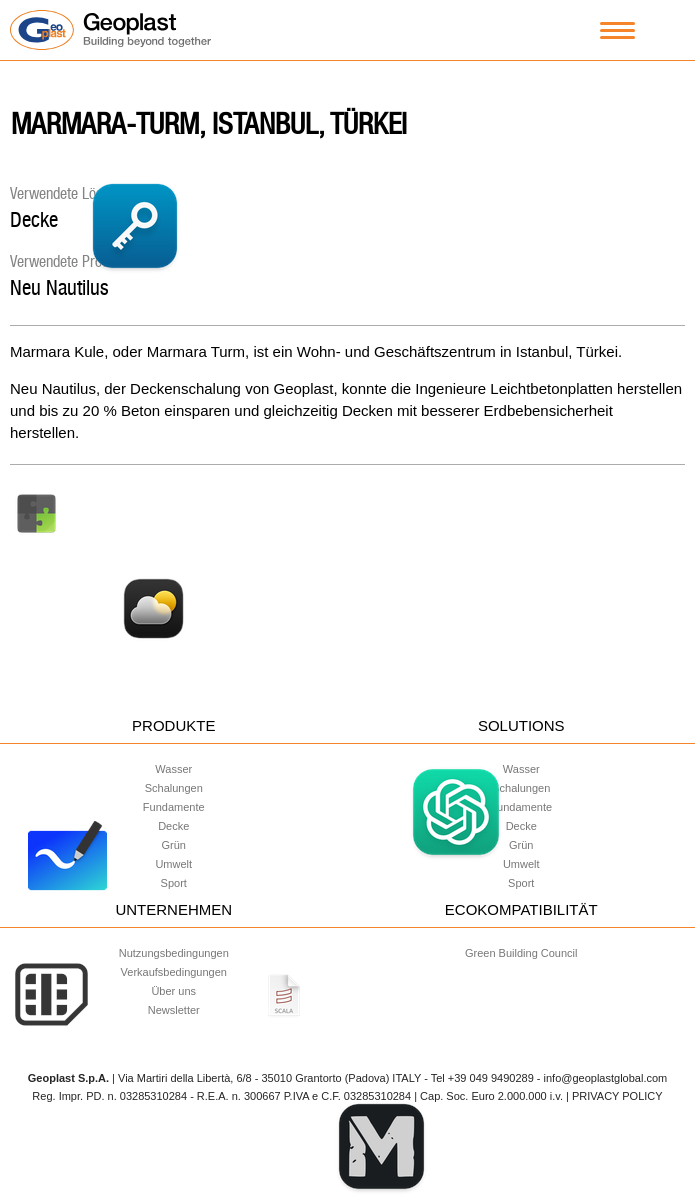  Describe the element at coordinates (51, 994) in the screenshot. I see `indicates sim card status or settings` at that location.